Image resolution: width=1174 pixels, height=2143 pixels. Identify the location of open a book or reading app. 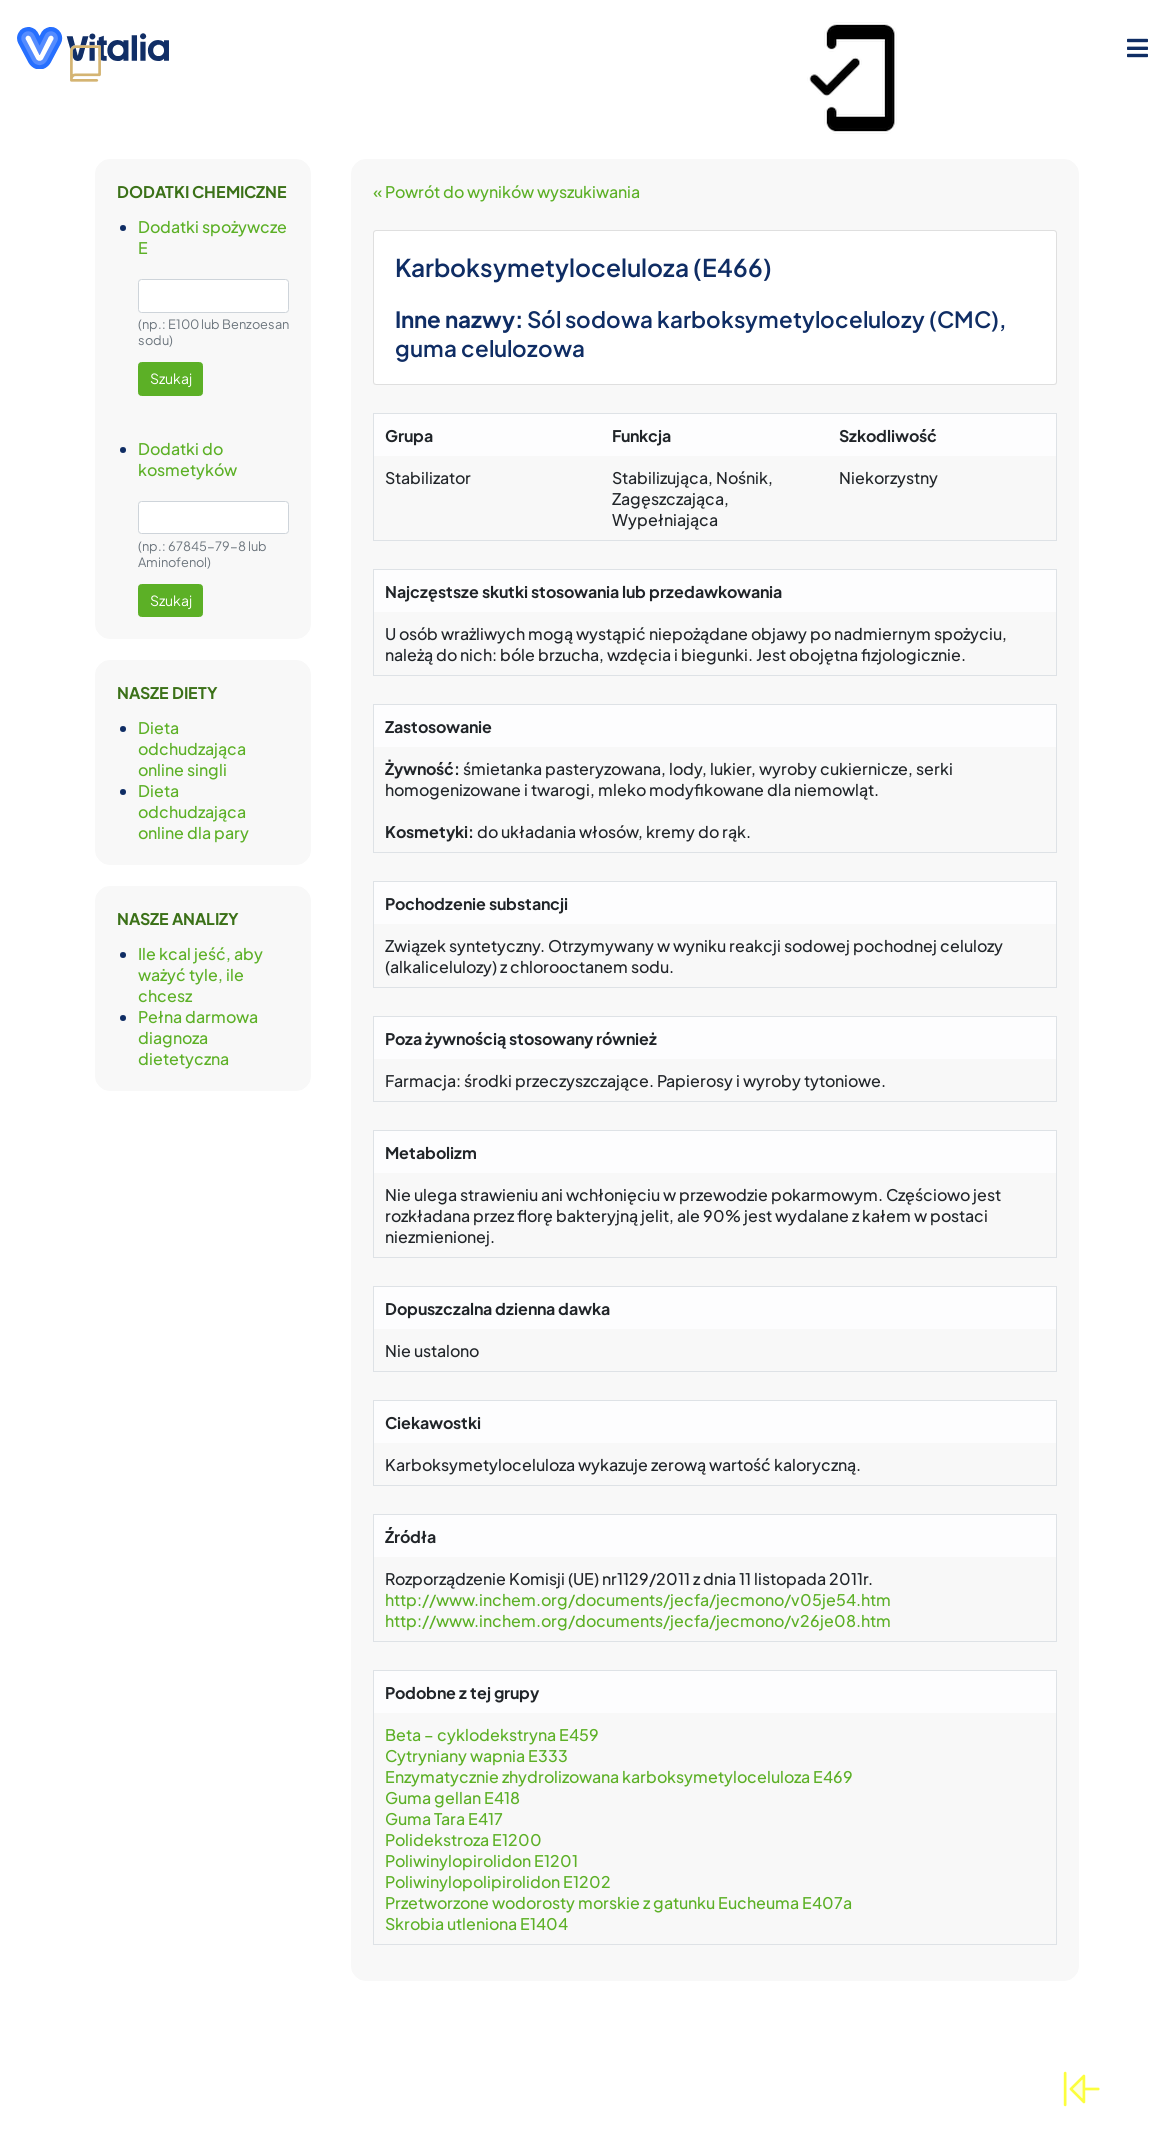
(85, 63).